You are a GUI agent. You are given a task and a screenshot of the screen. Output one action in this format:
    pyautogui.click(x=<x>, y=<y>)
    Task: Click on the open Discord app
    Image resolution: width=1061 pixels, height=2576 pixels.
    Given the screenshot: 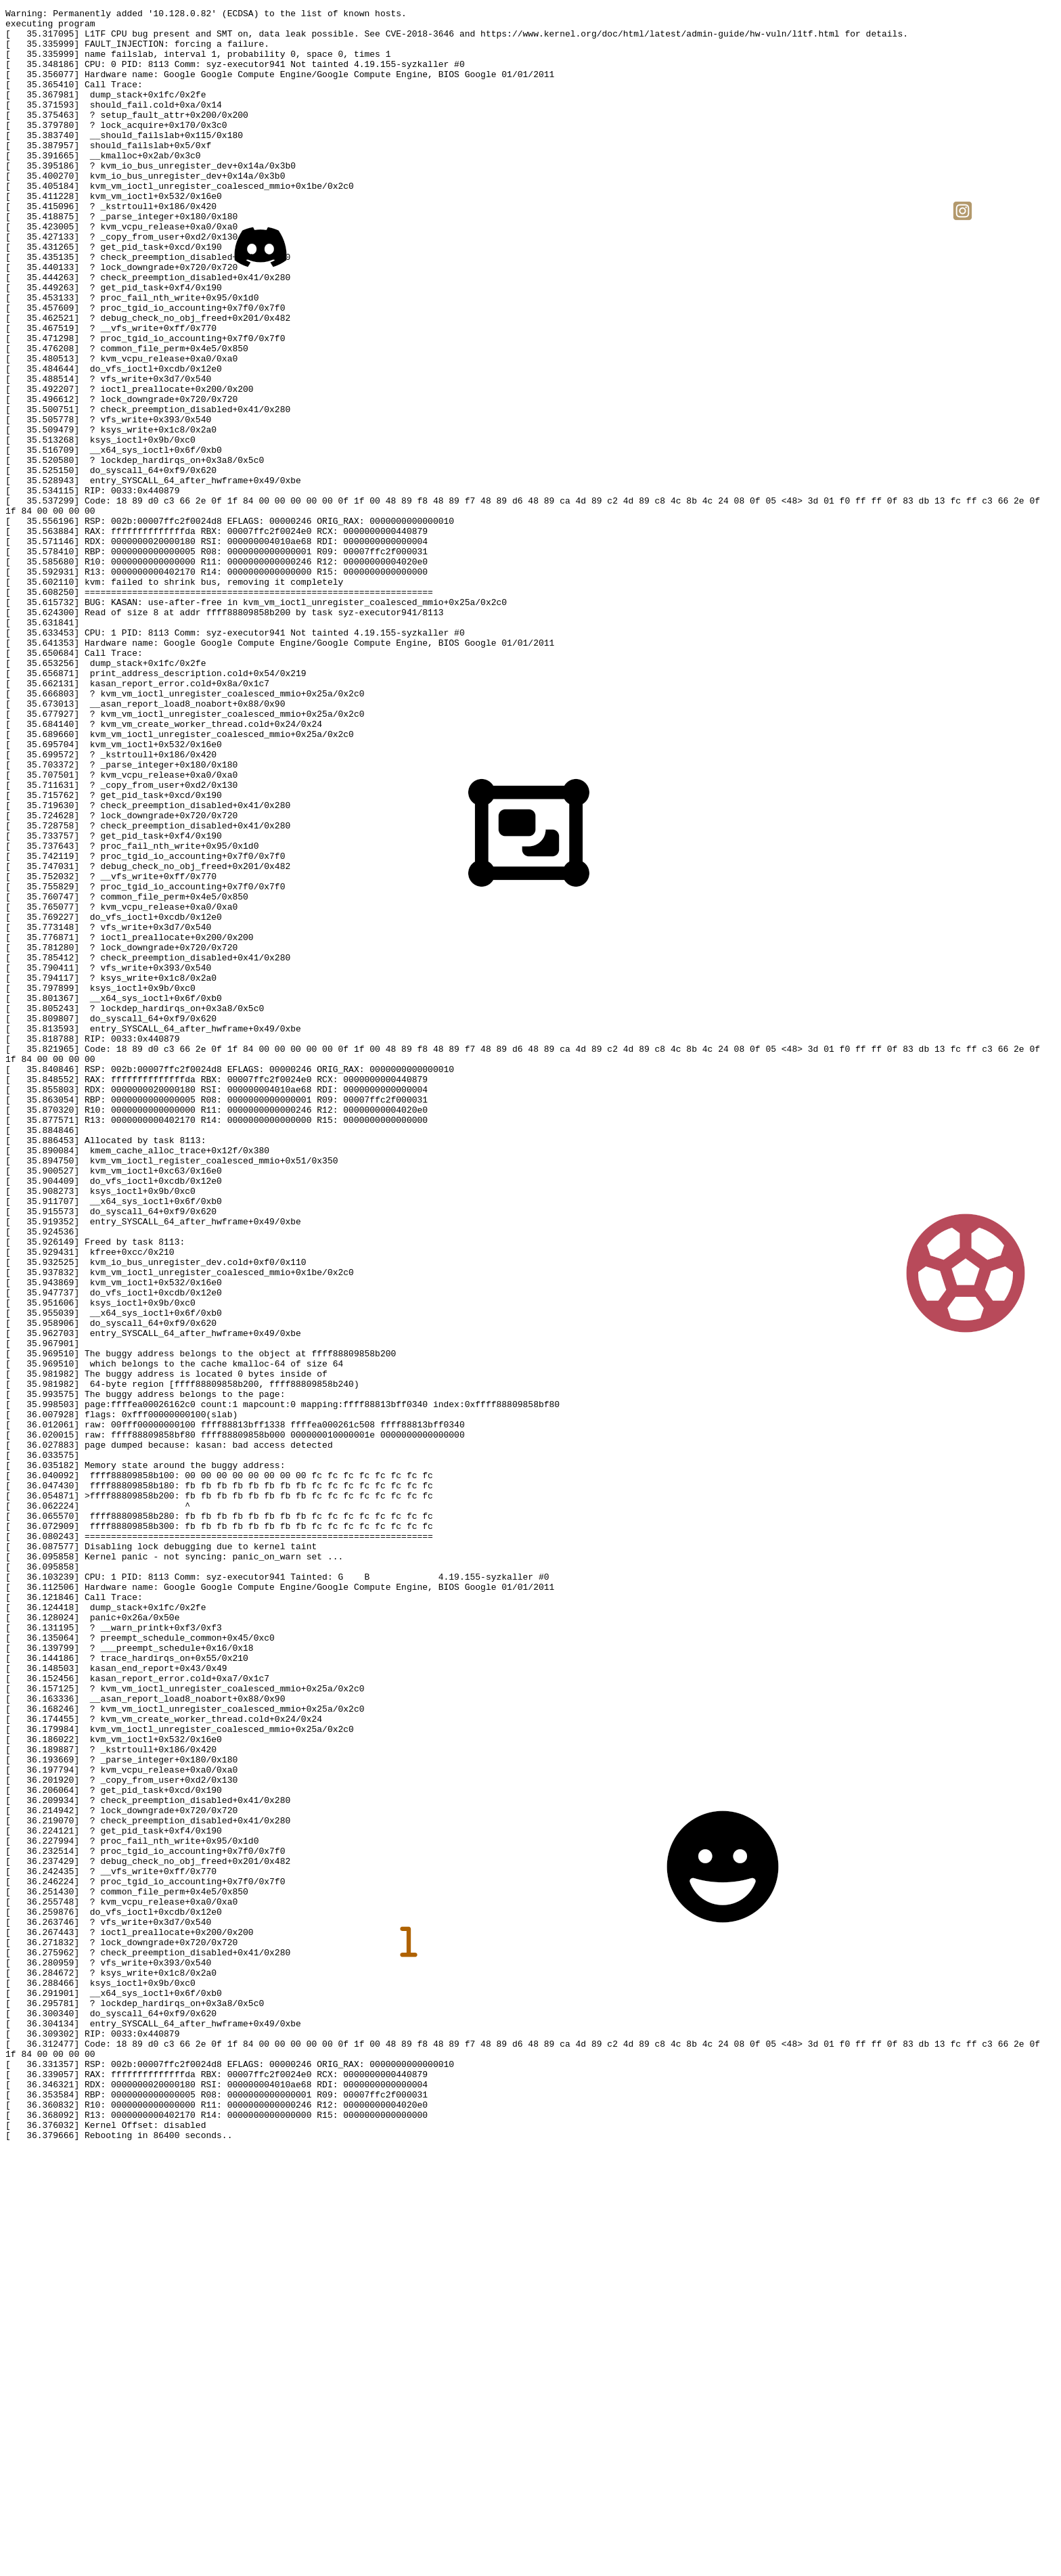 What is the action you would take?
    pyautogui.click(x=261, y=247)
    